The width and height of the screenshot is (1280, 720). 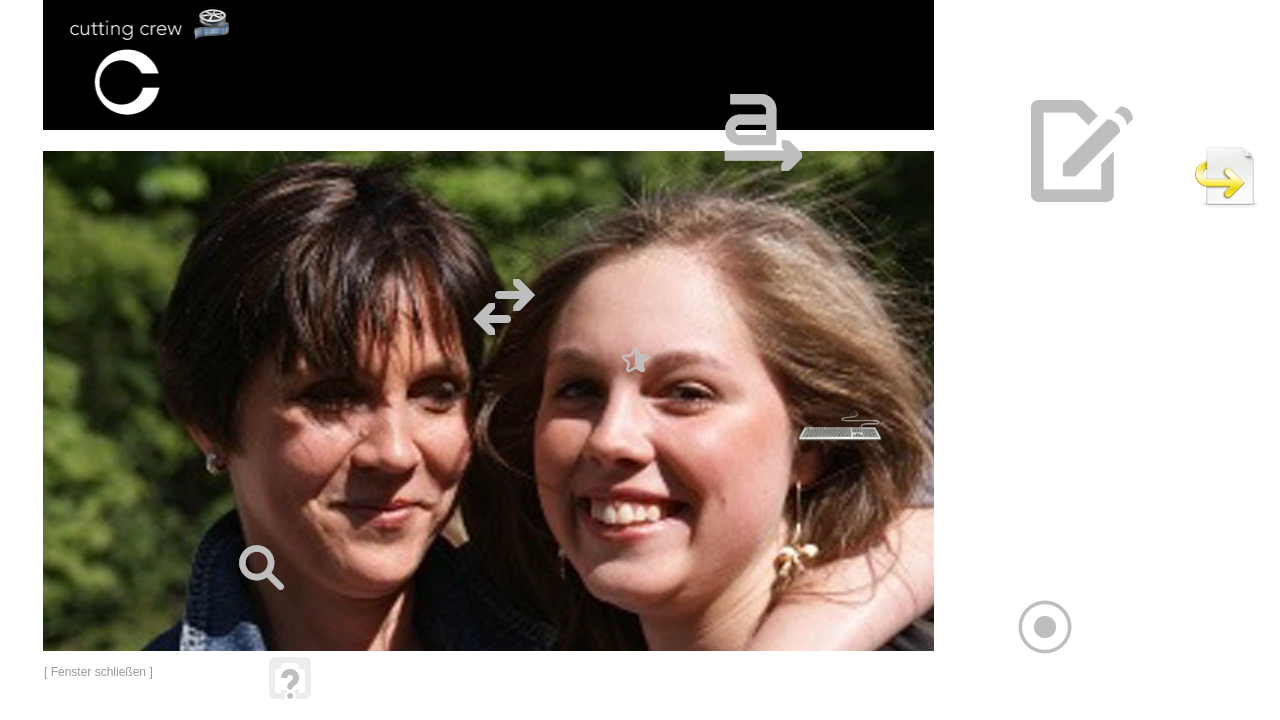 What do you see at coordinates (211, 25) in the screenshot?
I see `indicates a video file type` at bounding box center [211, 25].